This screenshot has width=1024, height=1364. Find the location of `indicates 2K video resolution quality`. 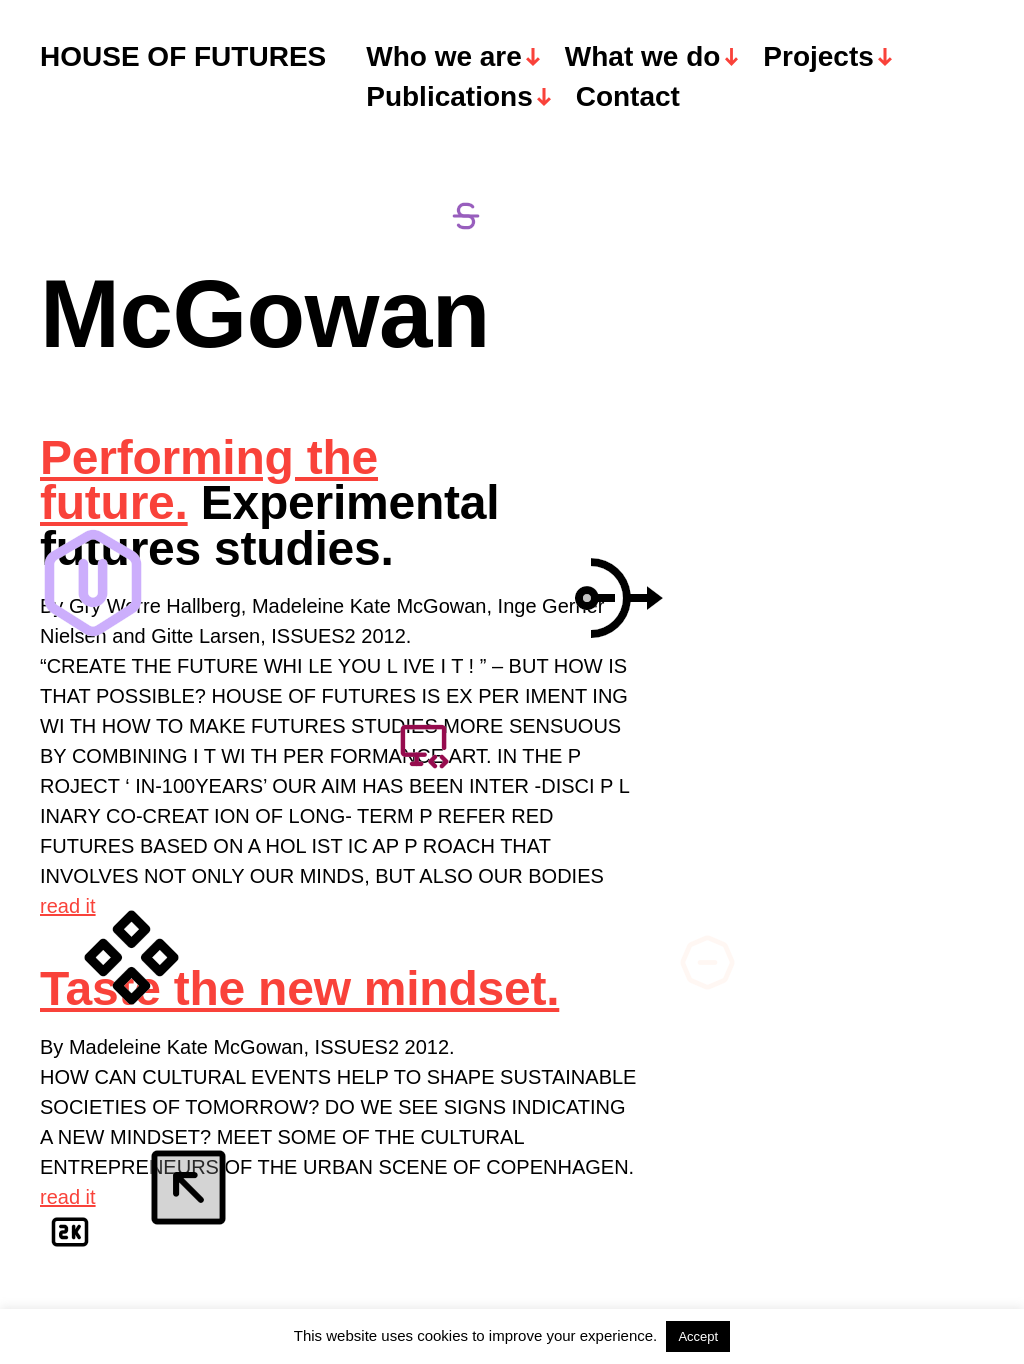

indicates 2K video resolution quality is located at coordinates (70, 1232).